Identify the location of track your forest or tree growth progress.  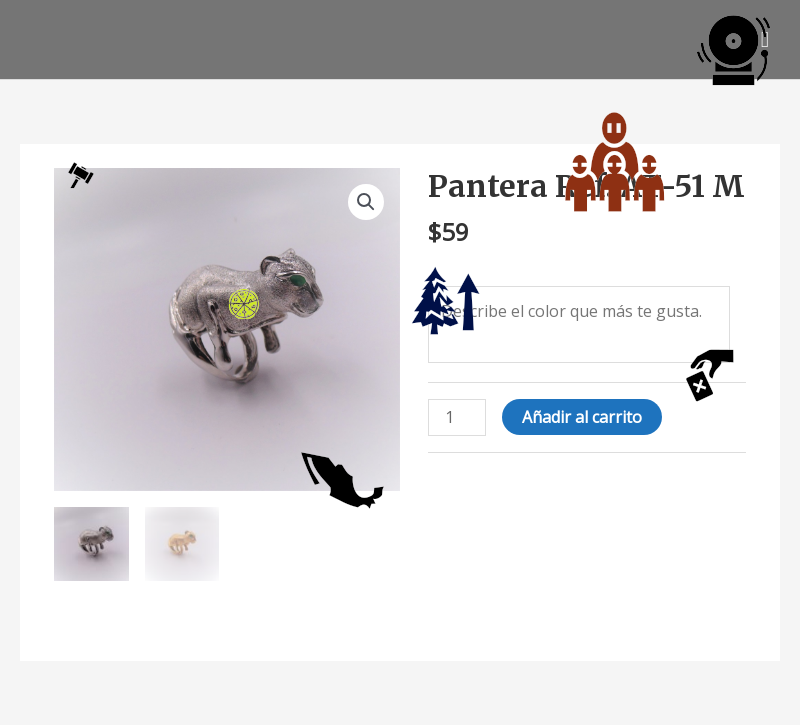
(445, 300).